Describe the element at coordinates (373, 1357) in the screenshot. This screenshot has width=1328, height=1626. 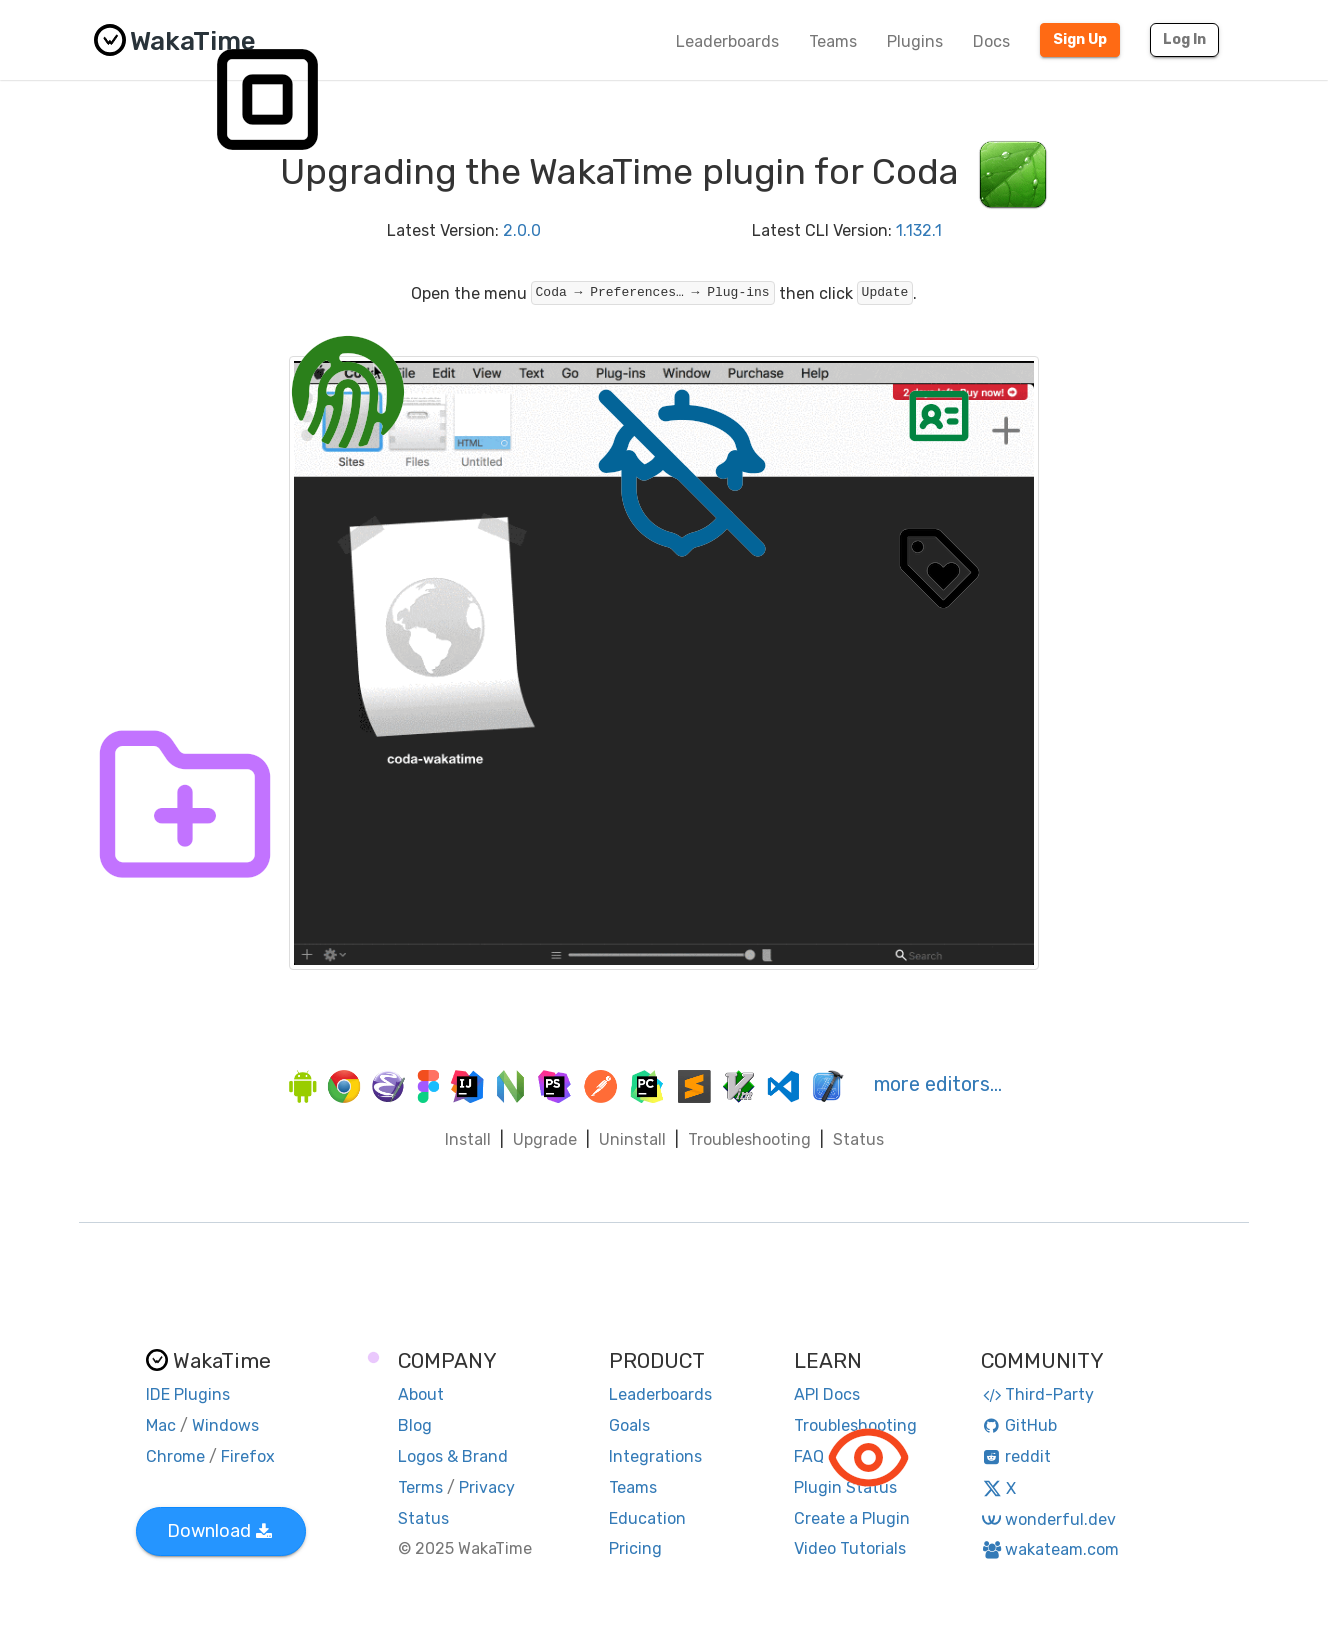
I see `indicates an unread notification or new item` at that location.